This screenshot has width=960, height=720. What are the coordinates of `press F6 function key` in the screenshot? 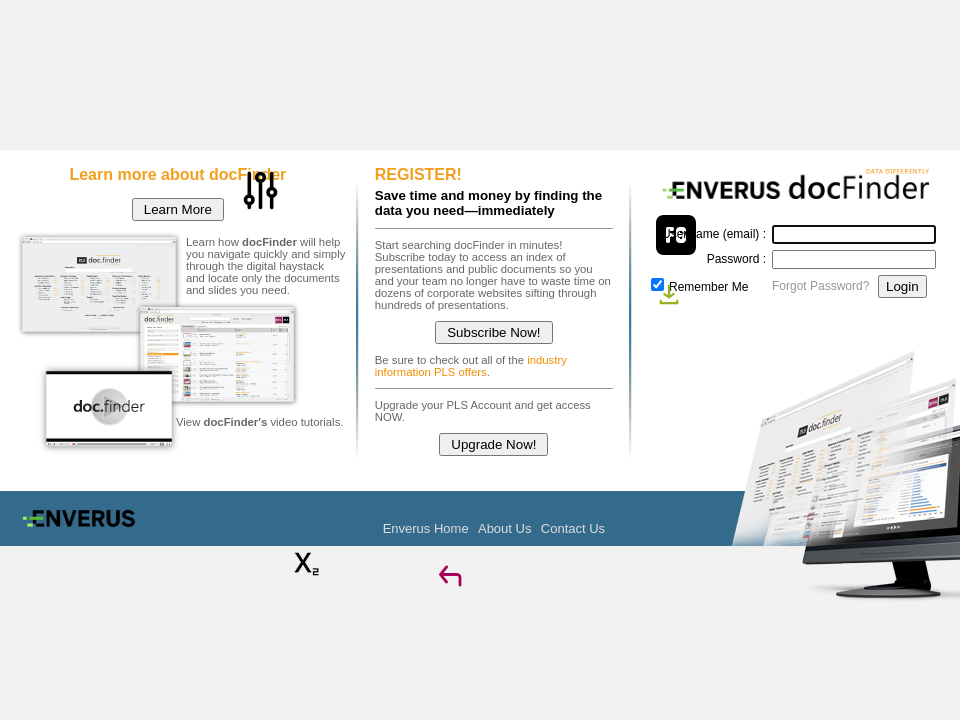 It's located at (676, 235).